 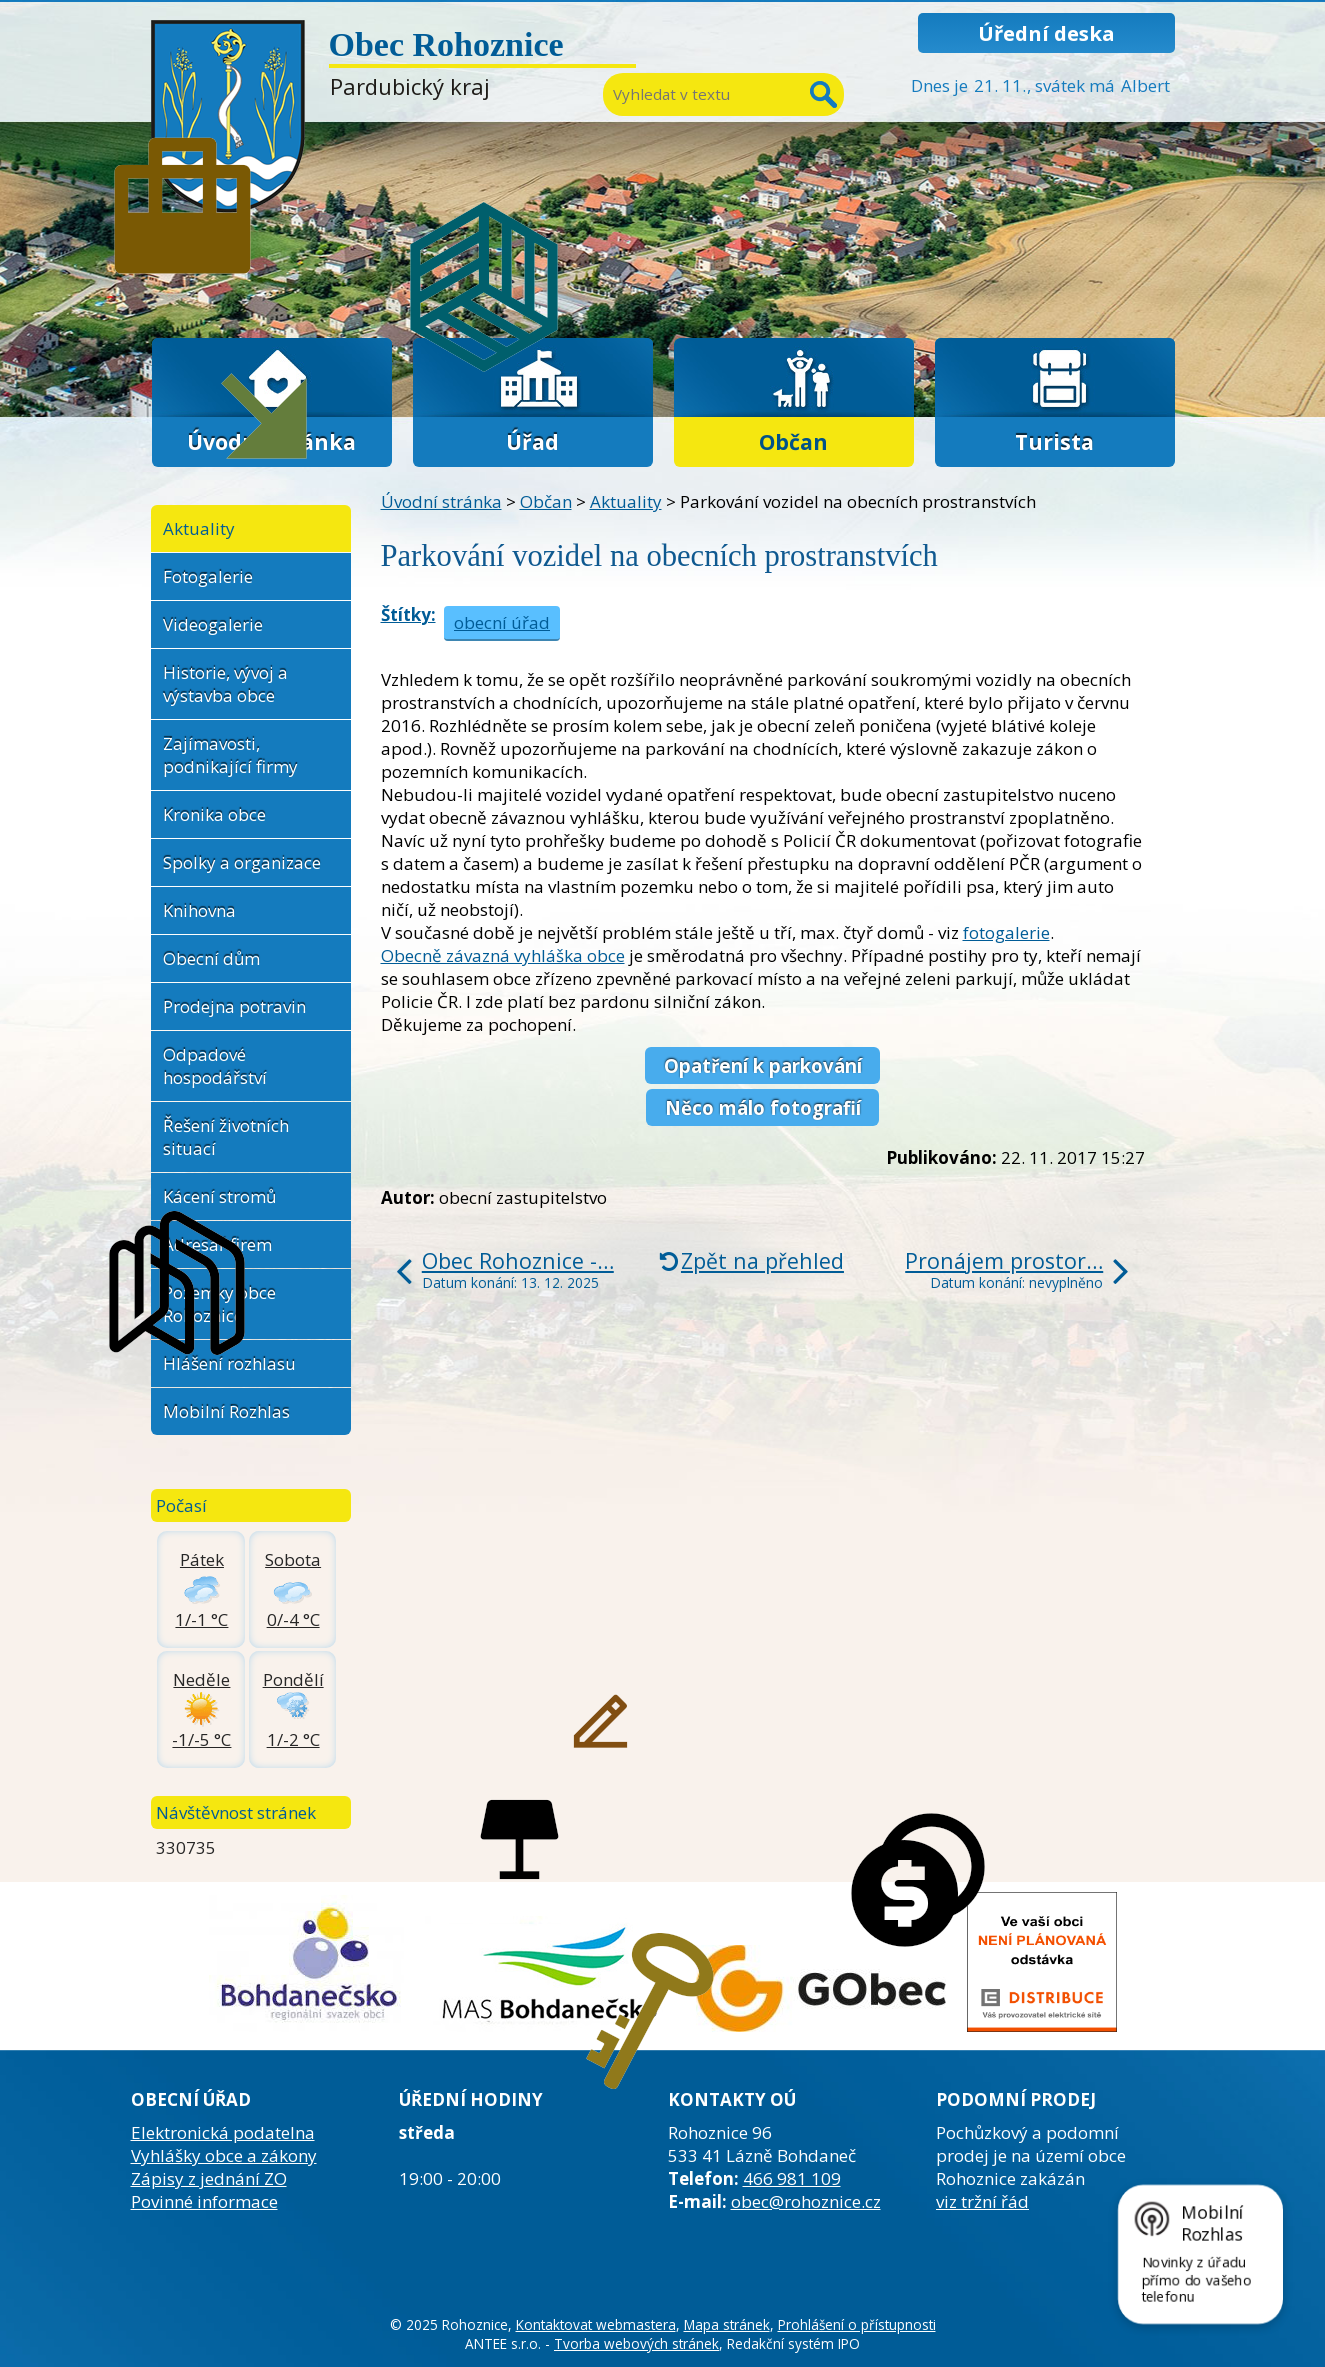 What do you see at coordinates (484, 287) in the screenshot?
I see `open badges platform logo` at bounding box center [484, 287].